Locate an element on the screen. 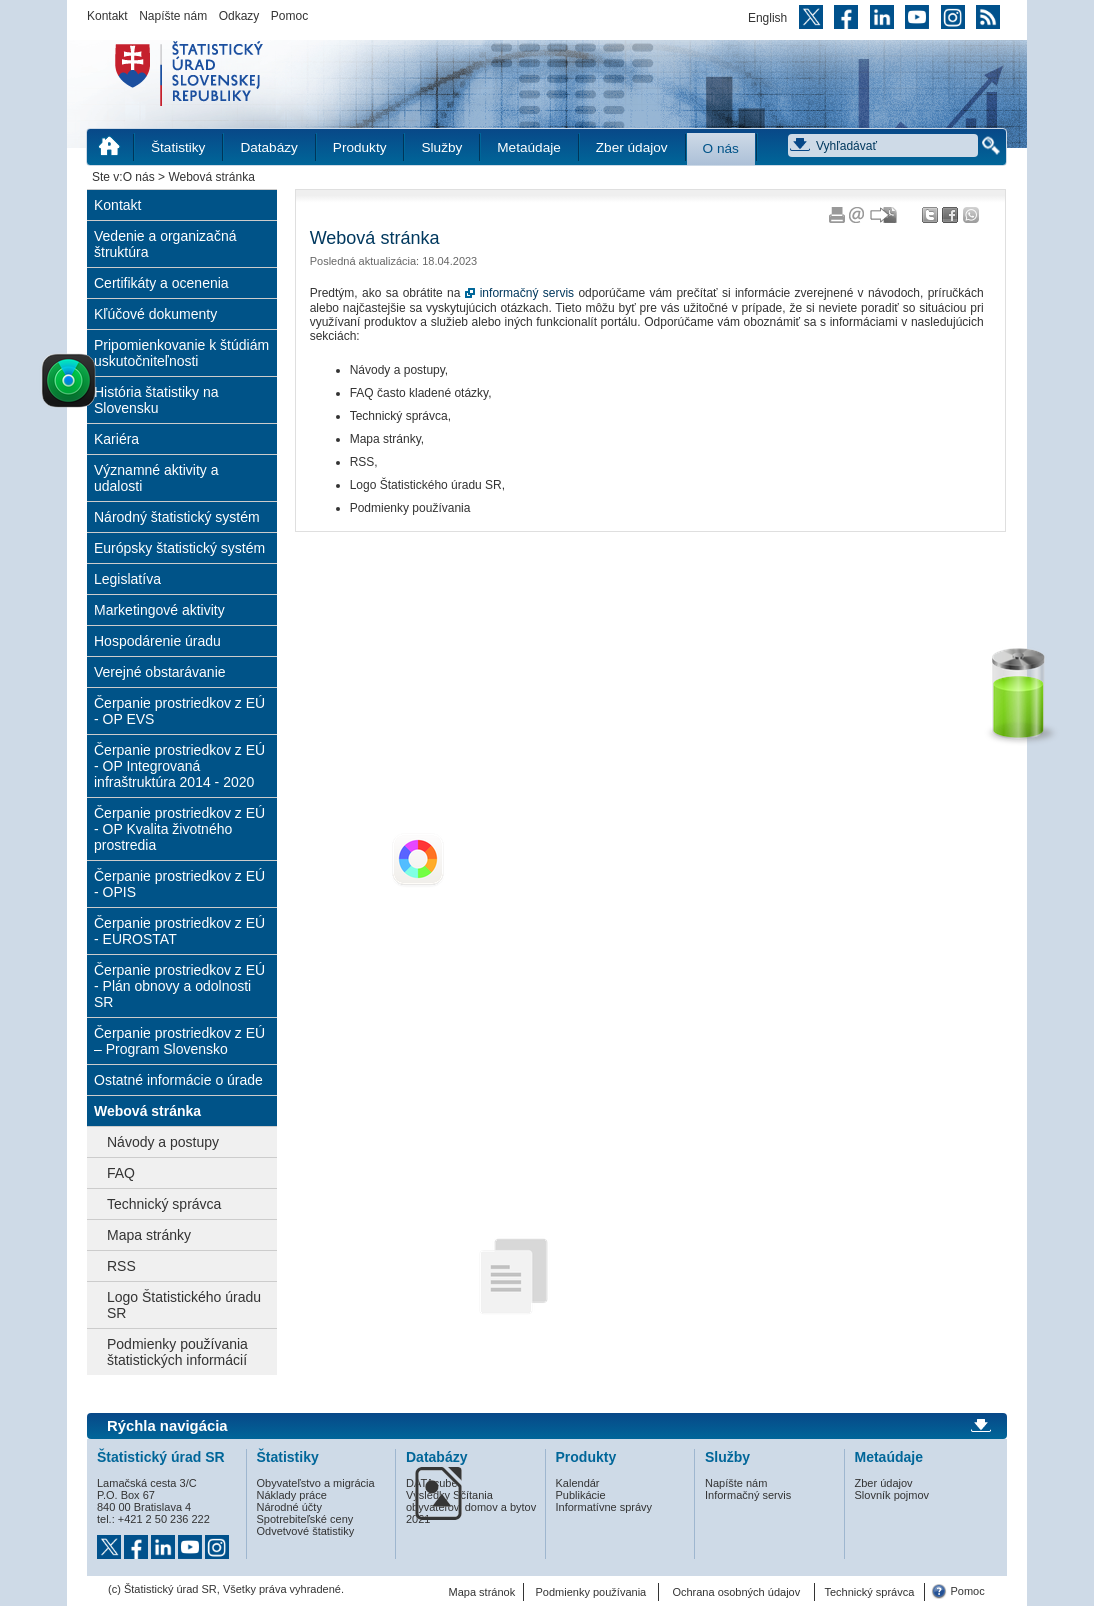 The image size is (1094, 1606). open RawTherapee photo editing application is located at coordinates (418, 859).